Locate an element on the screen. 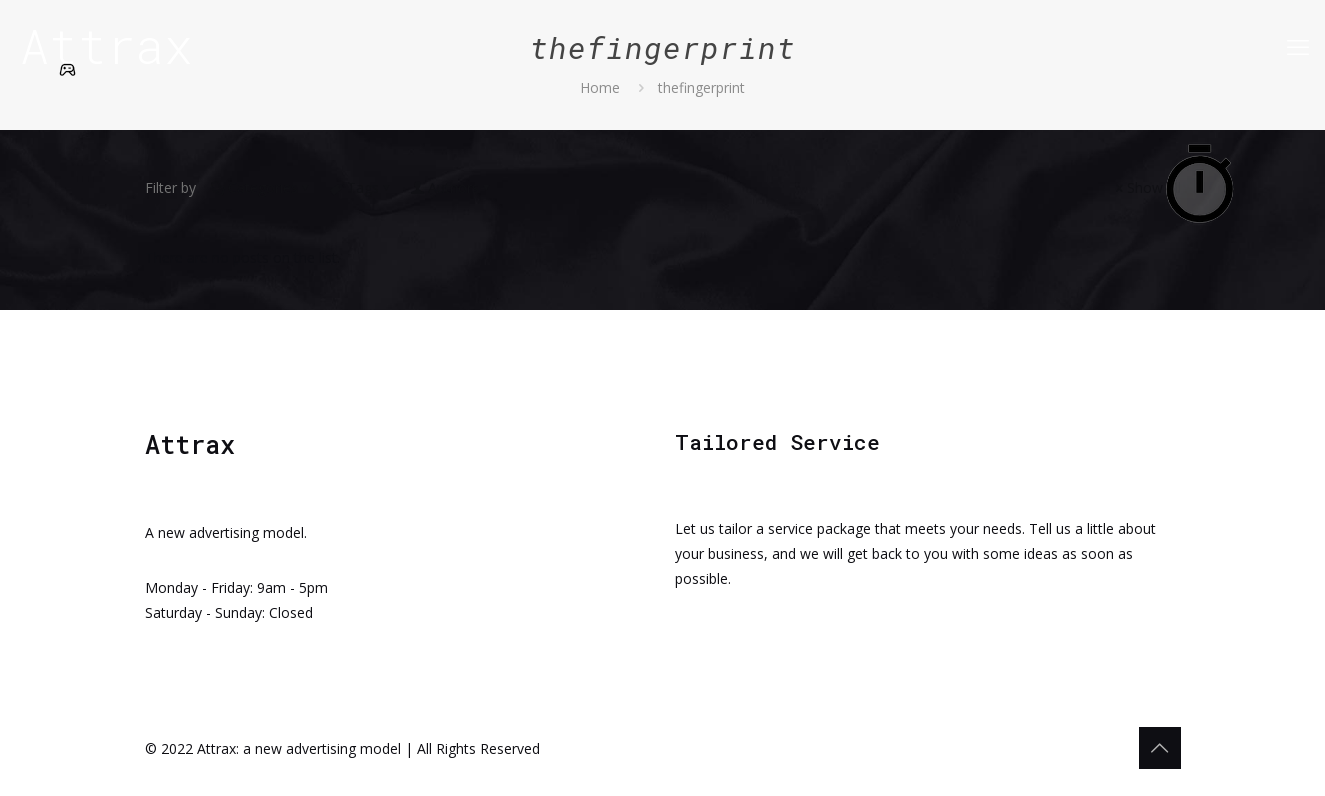  set a countdown timer is located at coordinates (1199, 185).